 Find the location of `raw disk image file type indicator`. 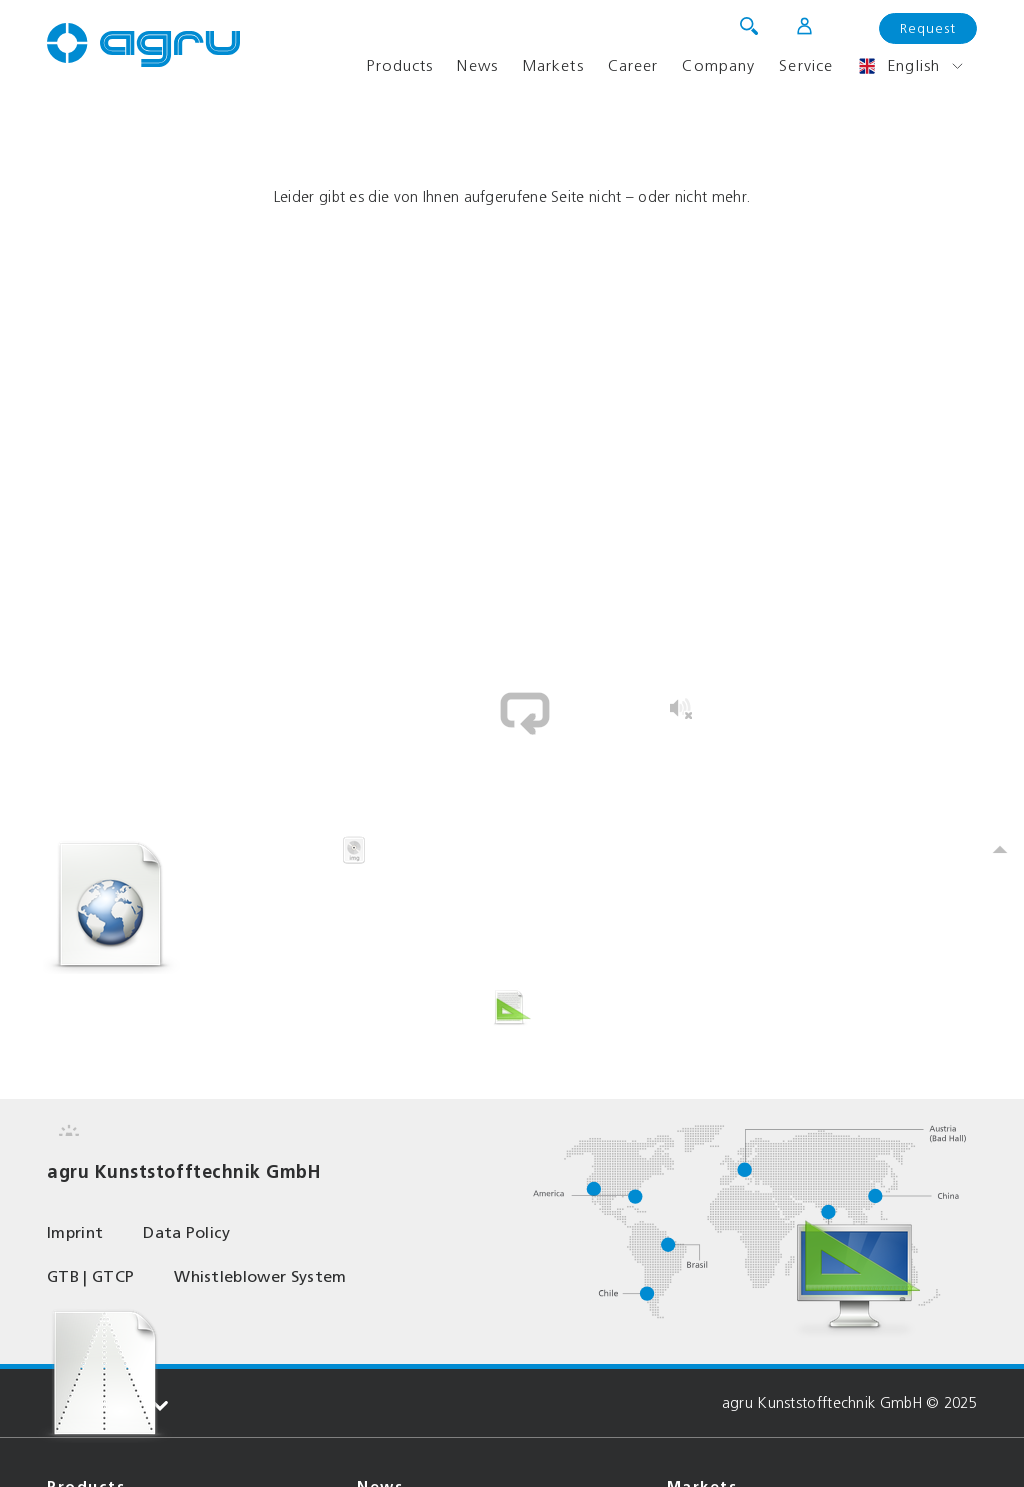

raw disk image file type indicator is located at coordinates (354, 850).